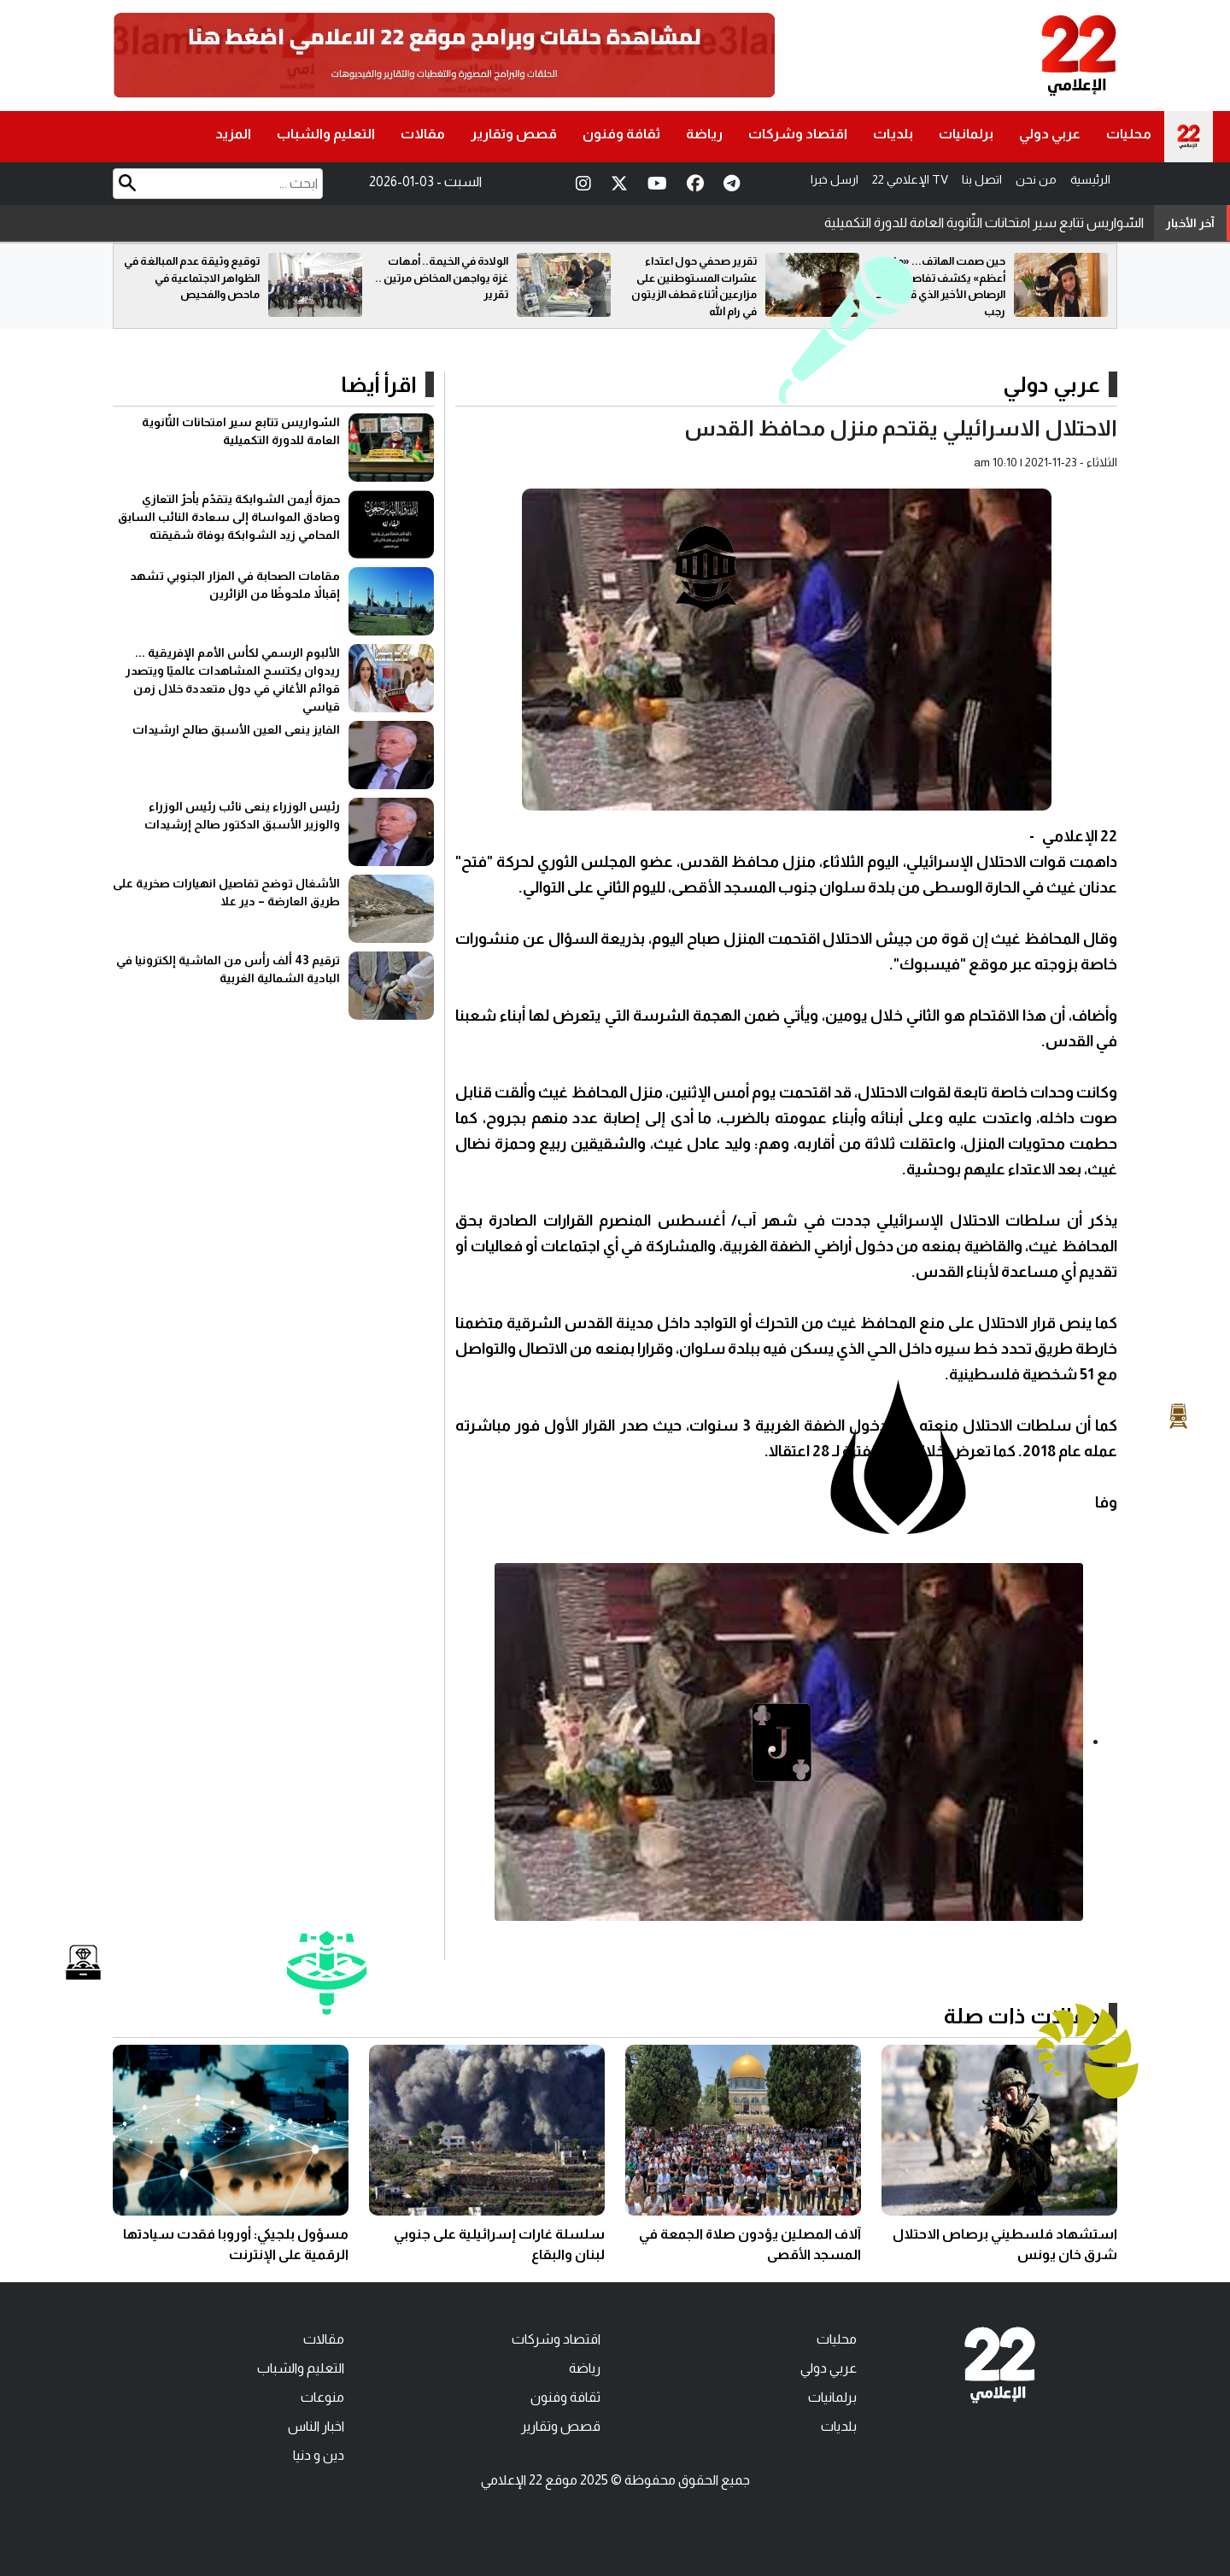  Describe the element at coordinates (706, 569) in the screenshot. I see `select knight or warrior character class` at that location.